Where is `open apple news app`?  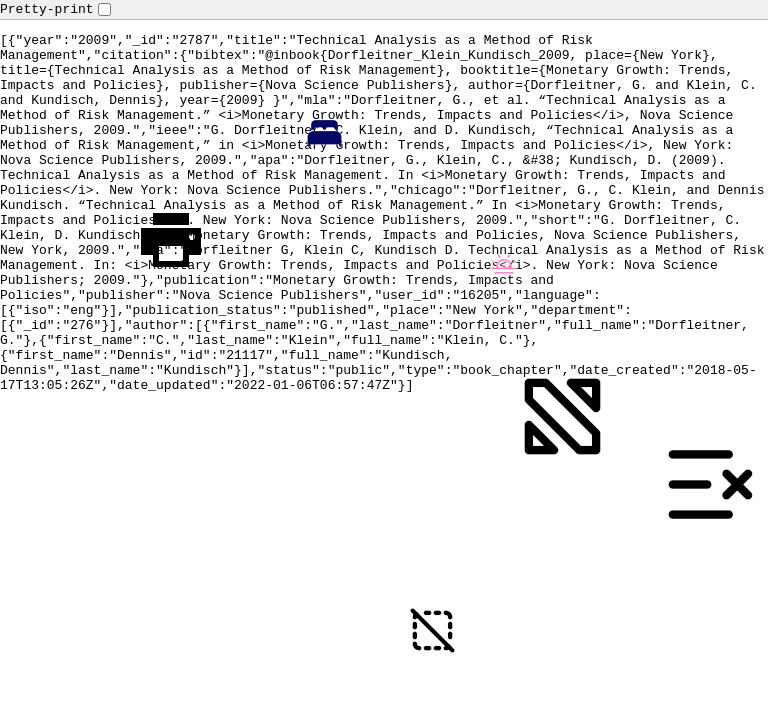 open apple news app is located at coordinates (562, 416).